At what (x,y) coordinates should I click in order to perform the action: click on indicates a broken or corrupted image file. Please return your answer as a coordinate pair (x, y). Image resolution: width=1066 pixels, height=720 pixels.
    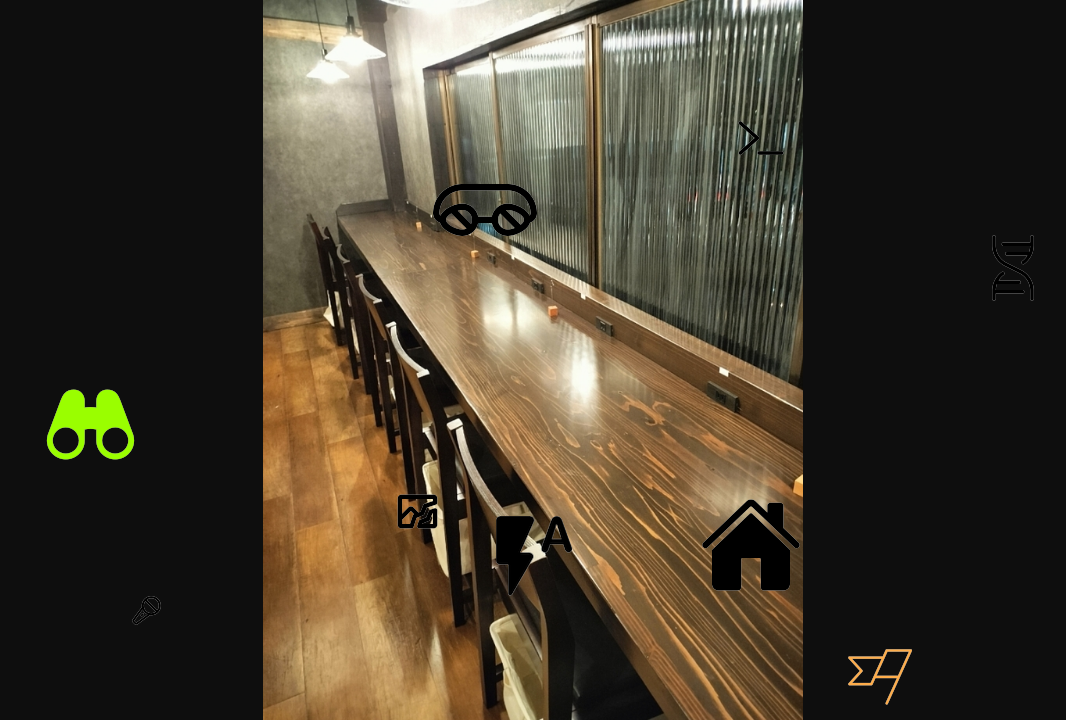
    Looking at the image, I should click on (417, 511).